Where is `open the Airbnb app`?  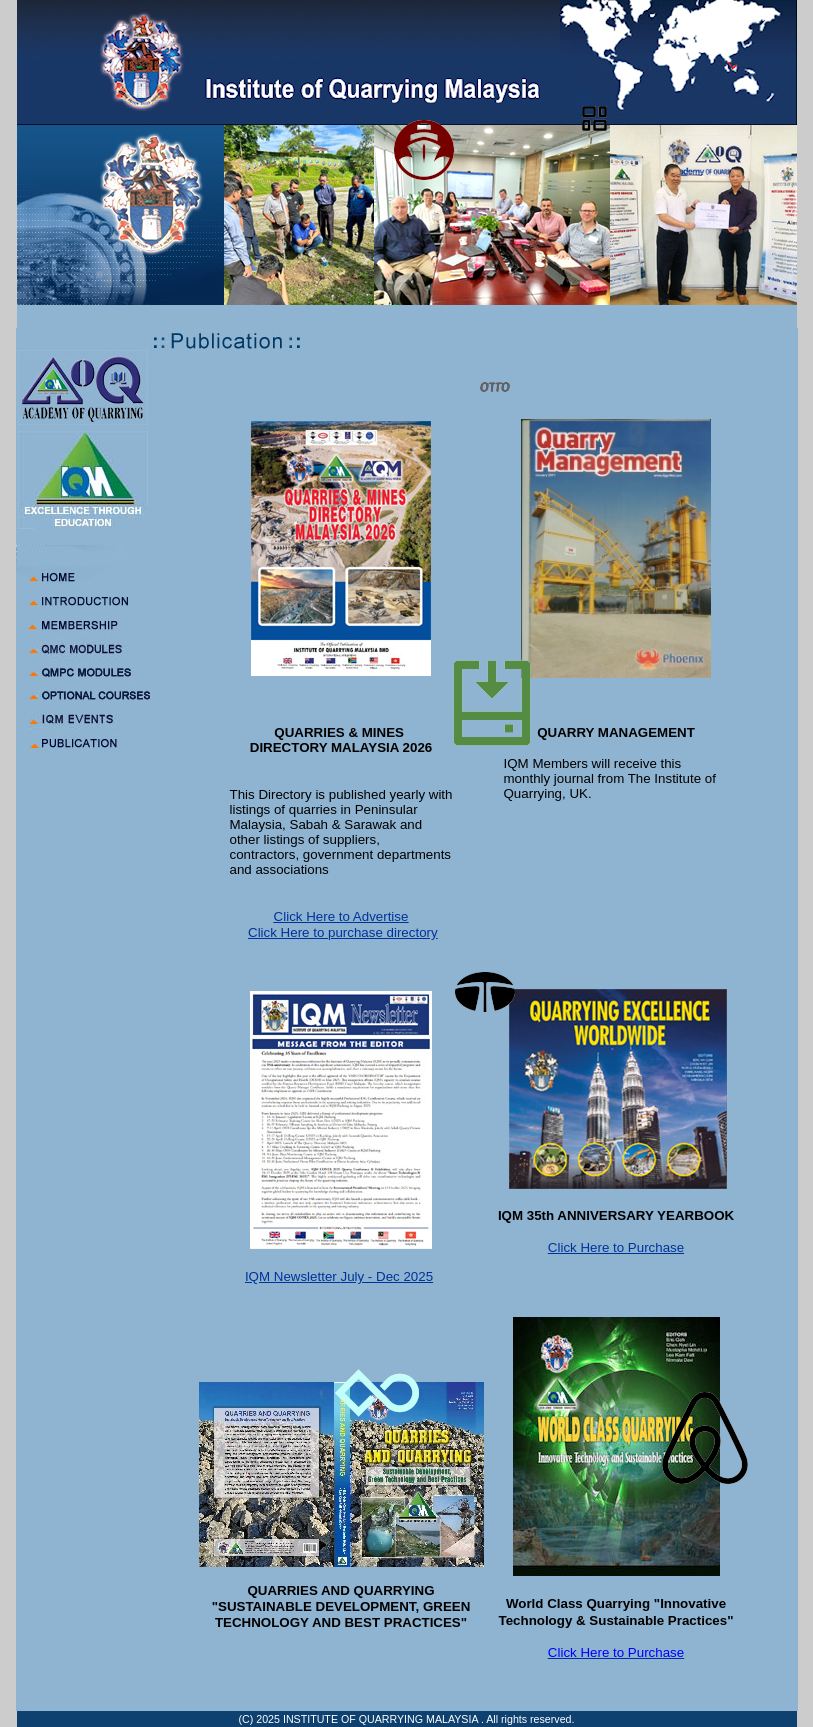 open the Airbnb app is located at coordinates (705, 1438).